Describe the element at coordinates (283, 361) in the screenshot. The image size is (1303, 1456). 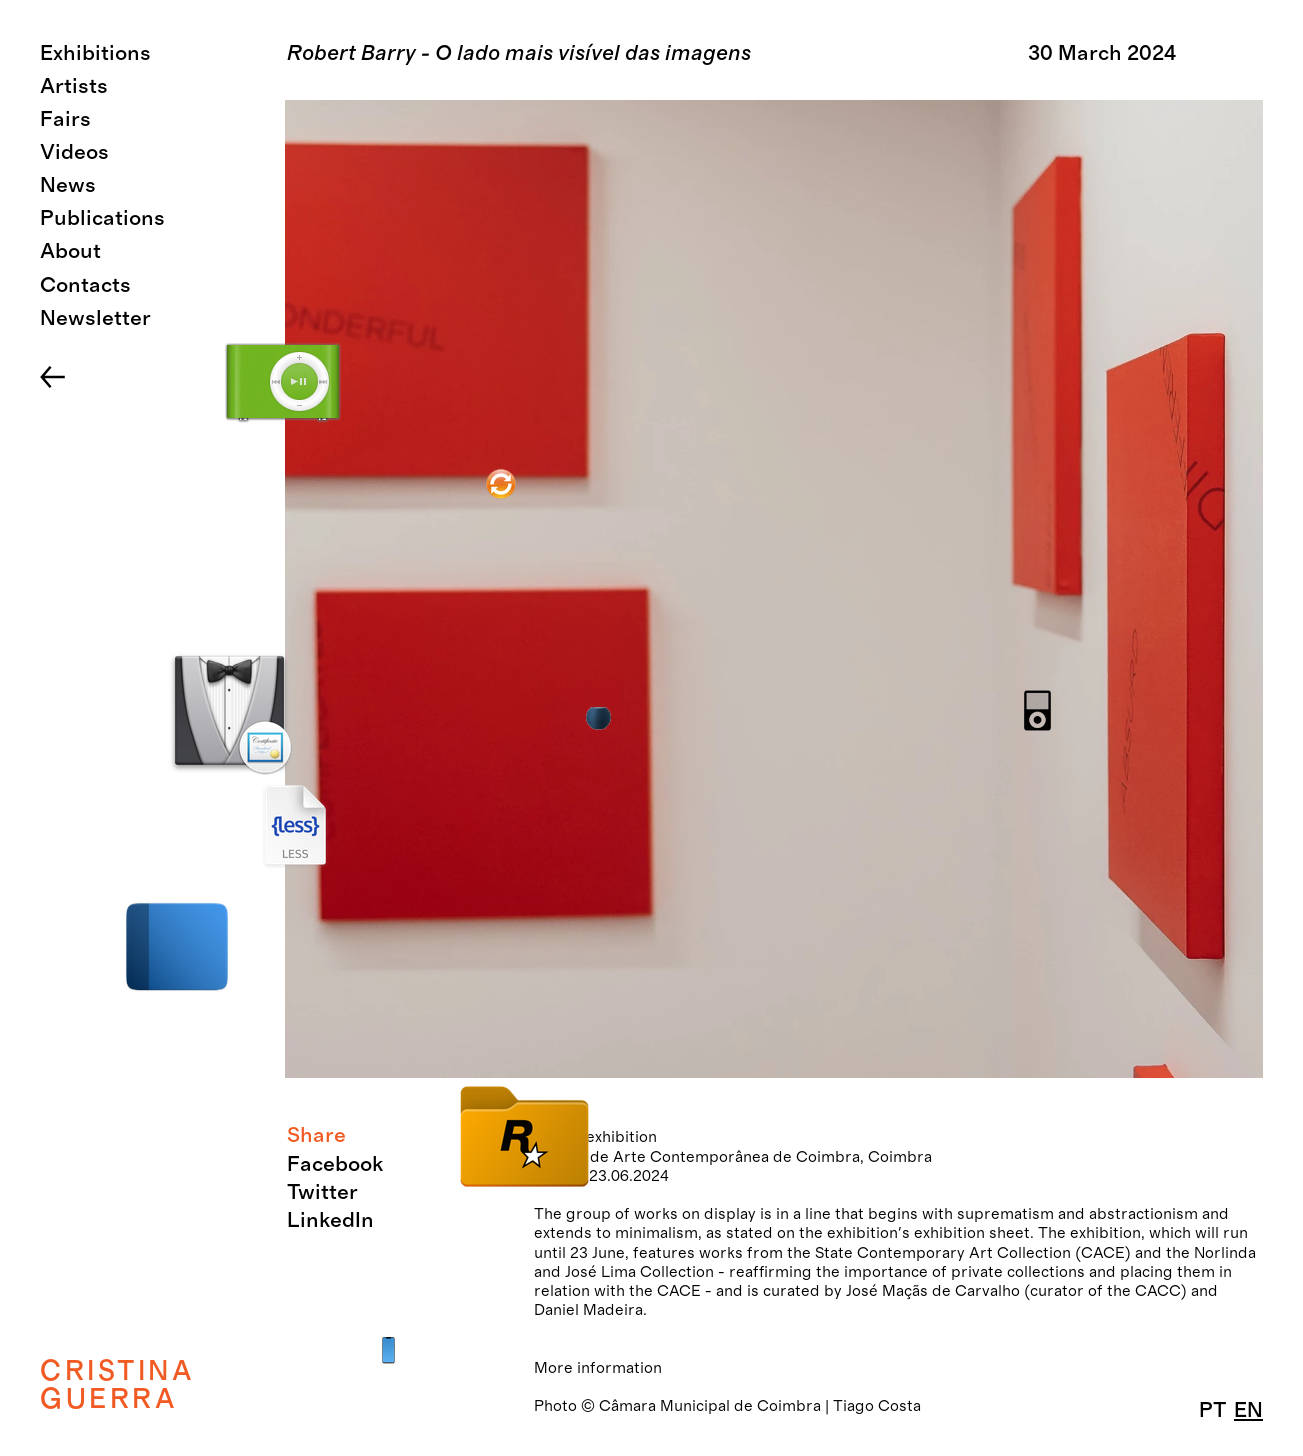
I see `iPod shuffle device indicator` at that location.